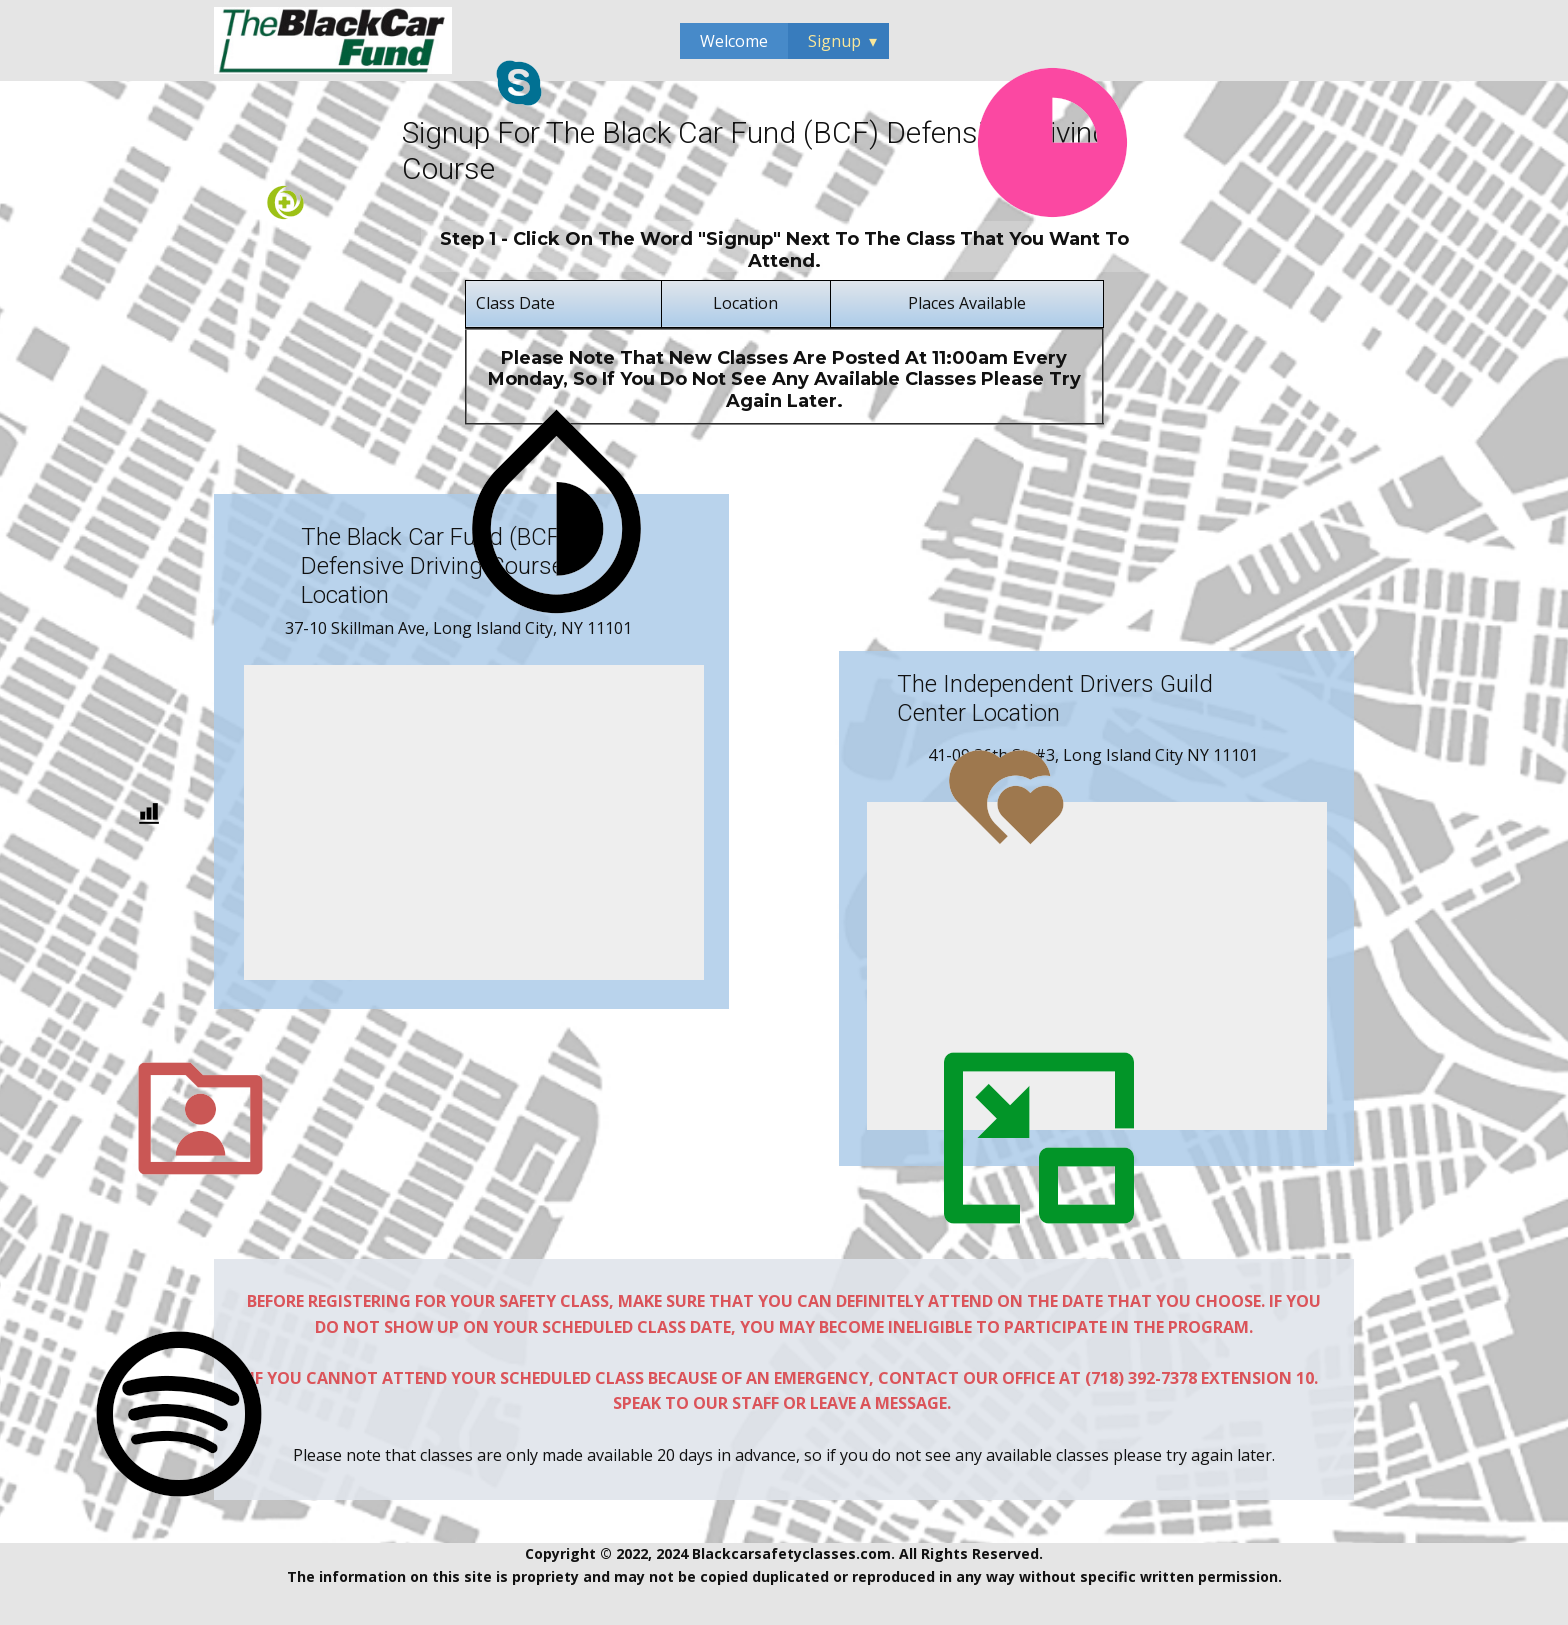 The width and height of the screenshot is (1568, 1625). What do you see at coordinates (556, 519) in the screenshot?
I see `adjust color contrast settings` at bounding box center [556, 519].